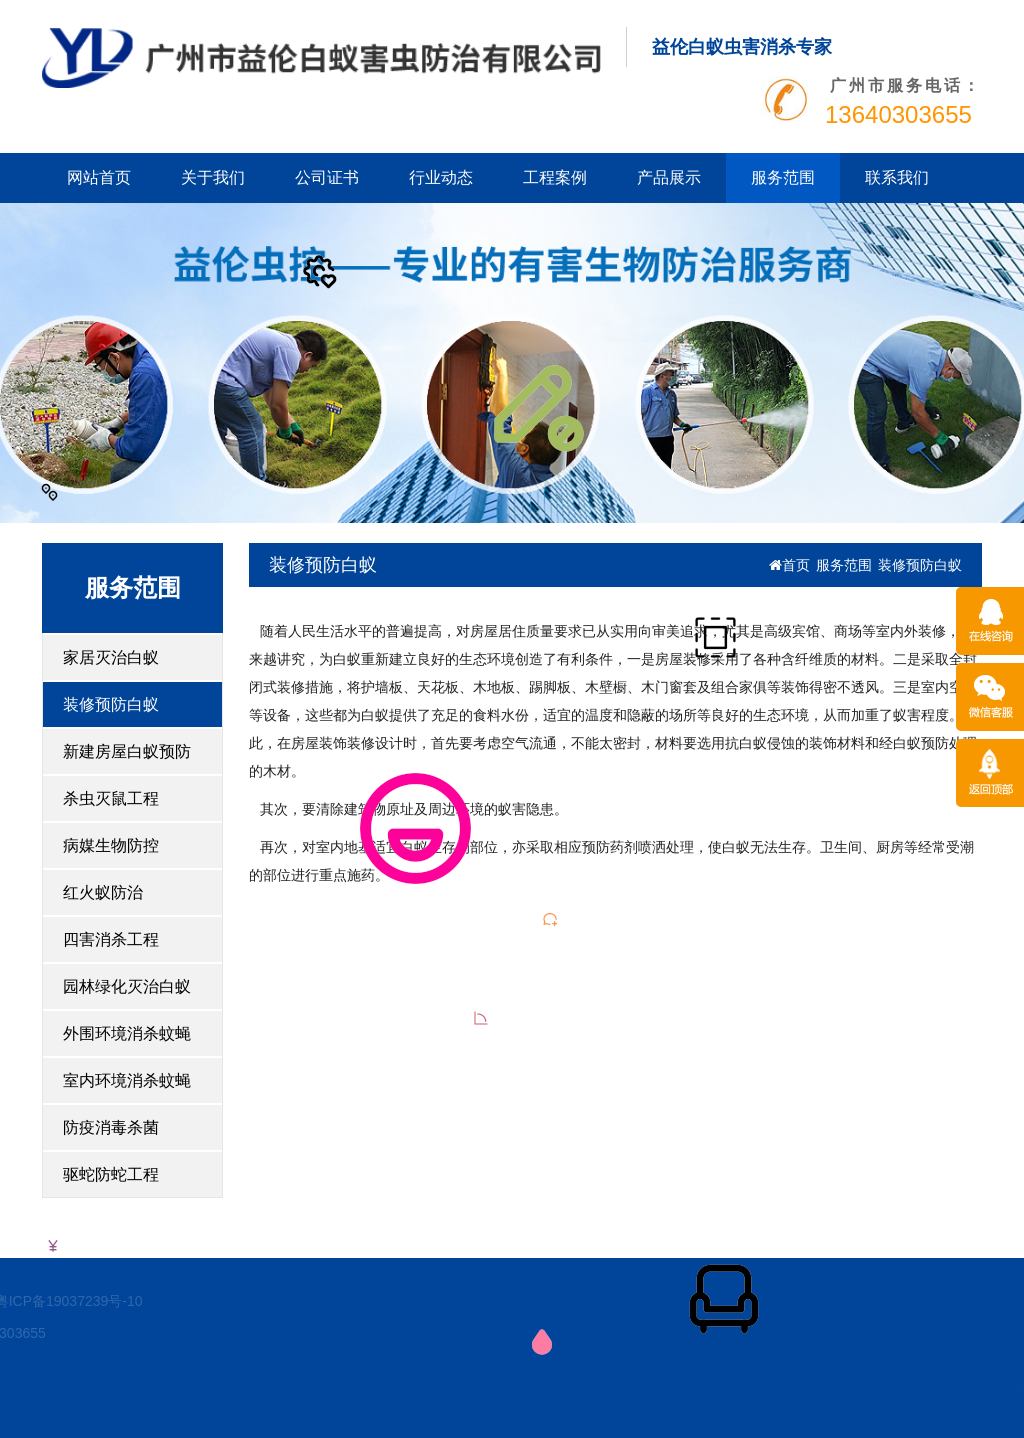  I want to click on view production possibility frontier chart, so click(481, 1018).